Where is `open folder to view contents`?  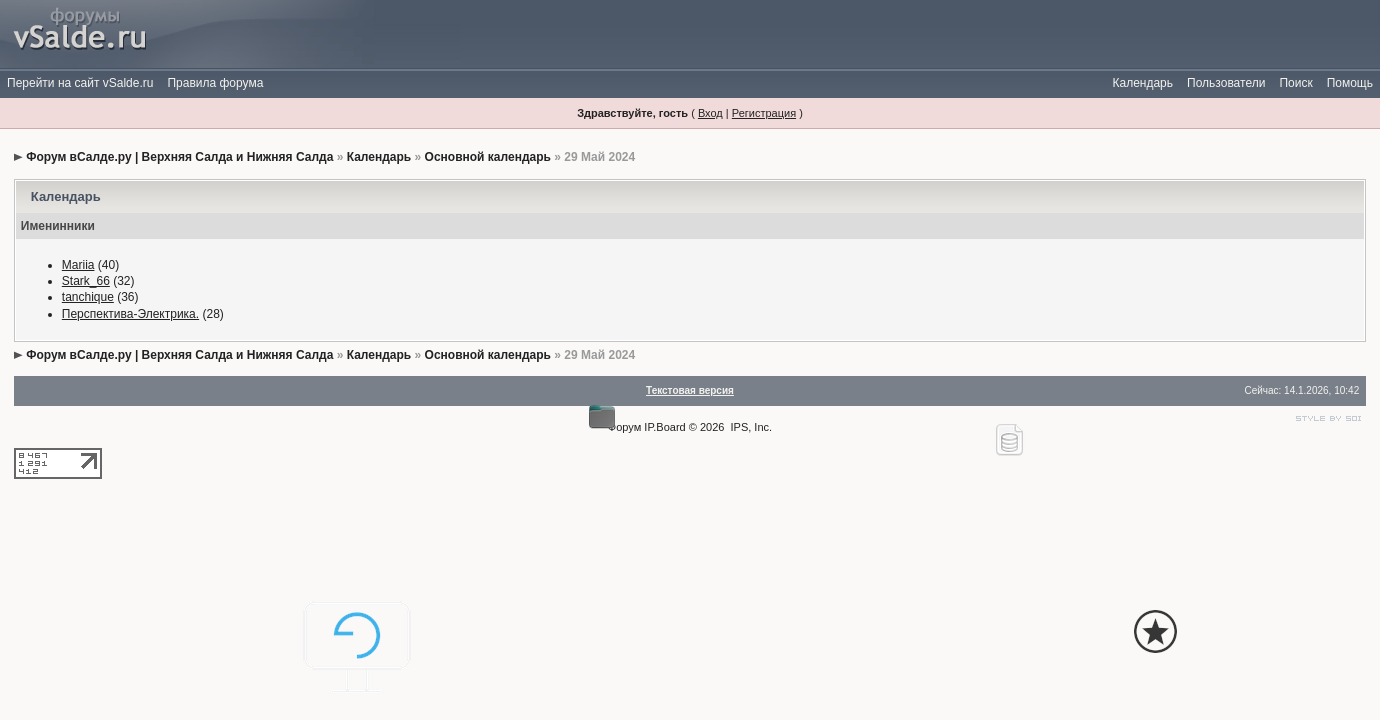 open folder to view contents is located at coordinates (602, 416).